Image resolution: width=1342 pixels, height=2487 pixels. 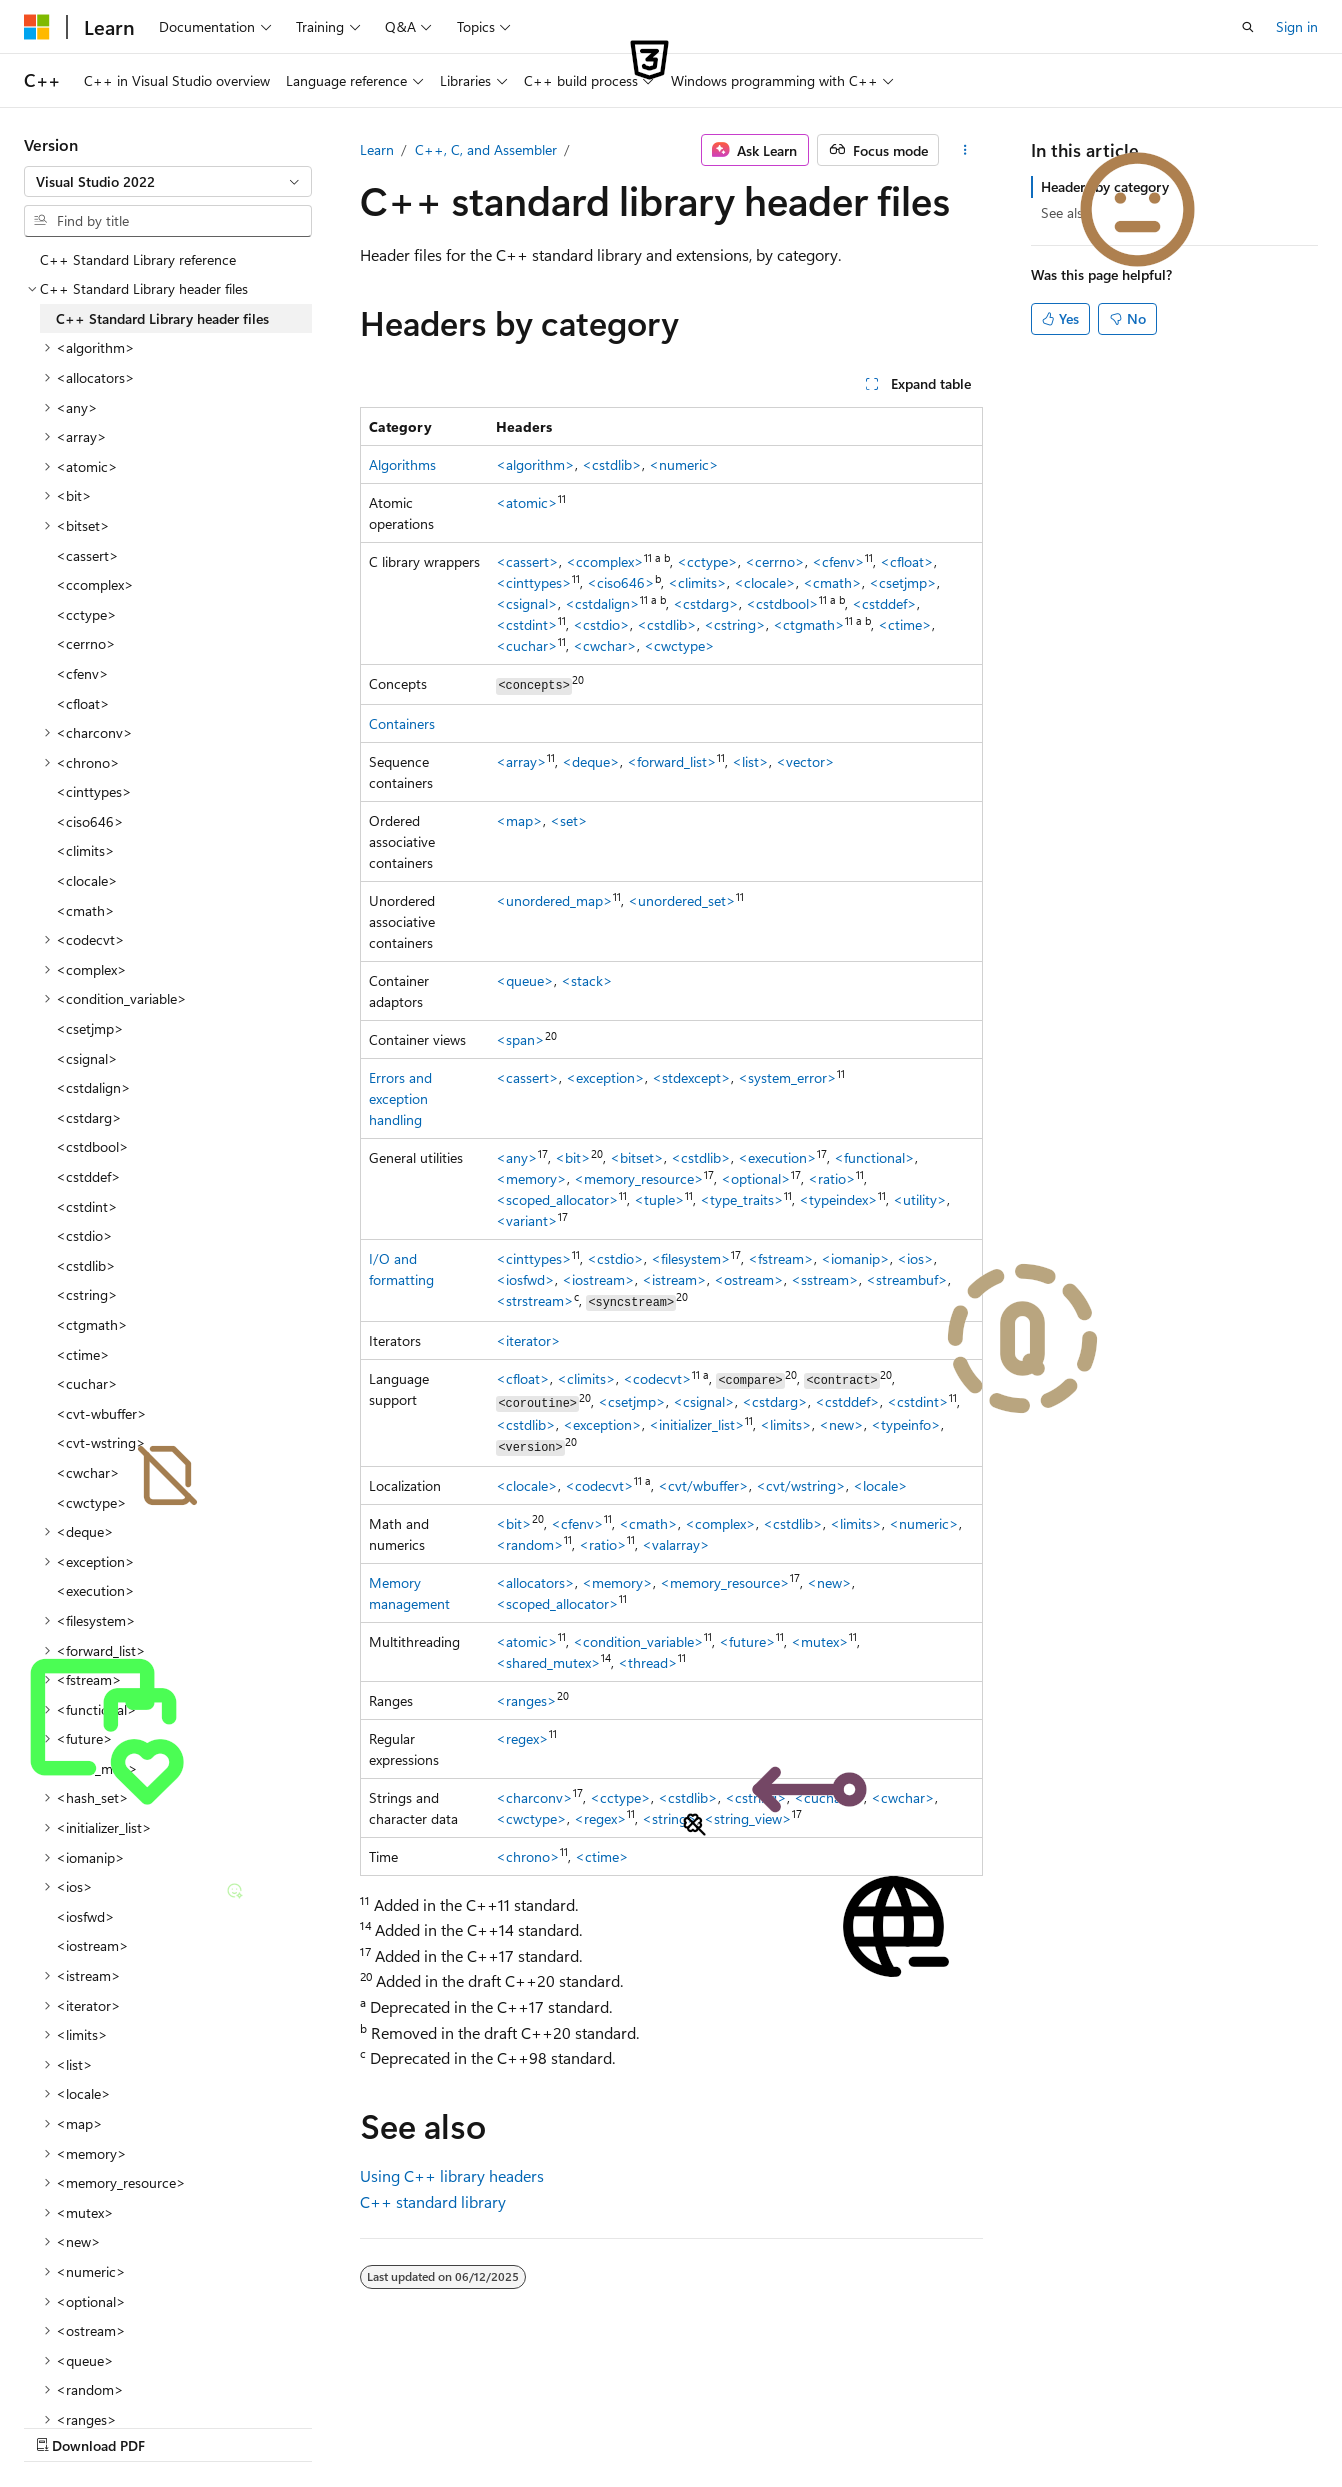 What do you see at coordinates (1137, 209) in the screenshot?
I see `indicates neutral or no reaction` at bounding box center [1137, 209].